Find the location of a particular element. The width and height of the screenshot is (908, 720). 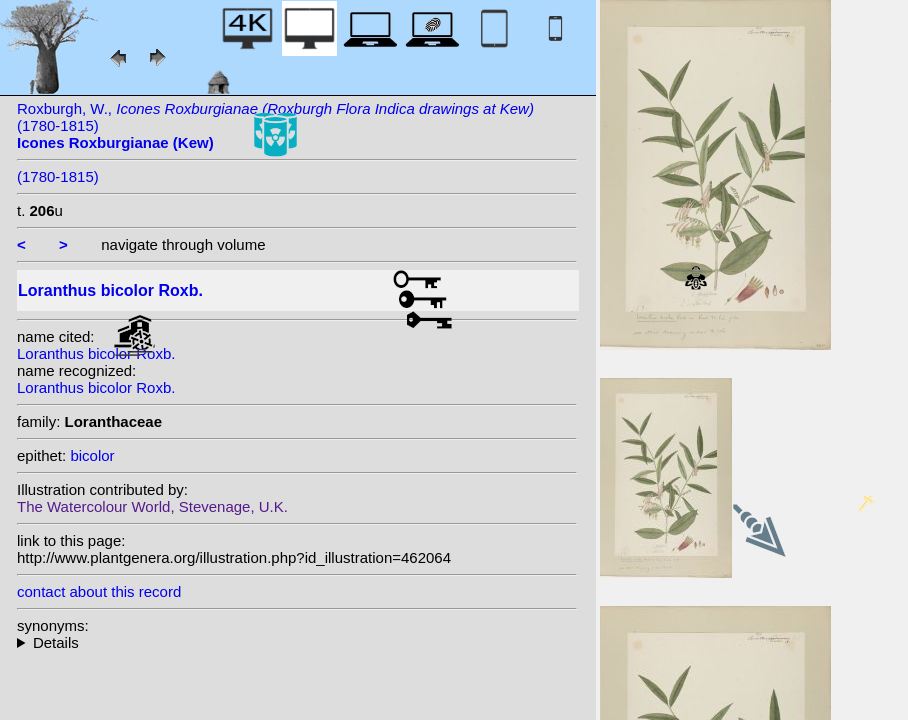

select arrow or projectile type in archery game is located at coordinates (759, 530).